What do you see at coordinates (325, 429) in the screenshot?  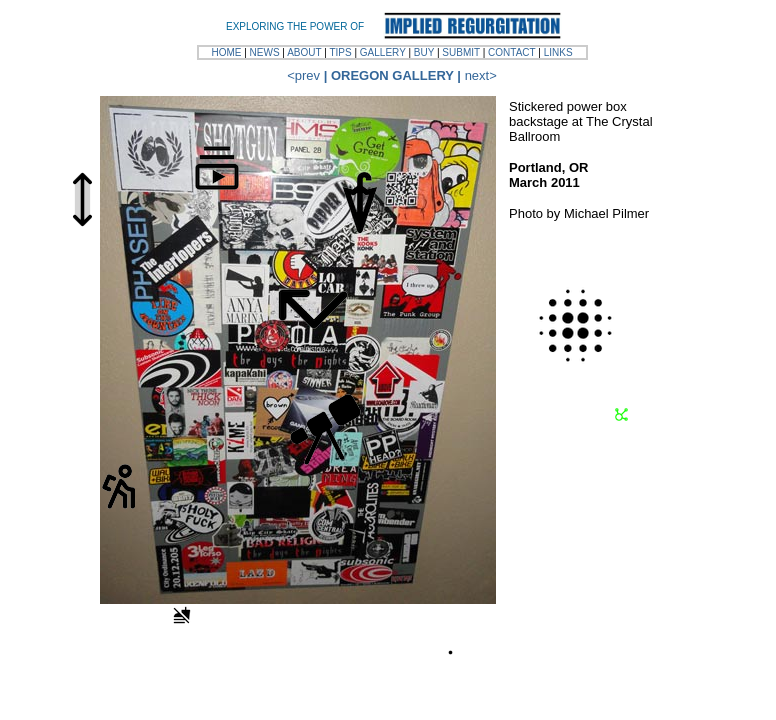 I see `explore or discover new content` at bounding box center [325, 429].